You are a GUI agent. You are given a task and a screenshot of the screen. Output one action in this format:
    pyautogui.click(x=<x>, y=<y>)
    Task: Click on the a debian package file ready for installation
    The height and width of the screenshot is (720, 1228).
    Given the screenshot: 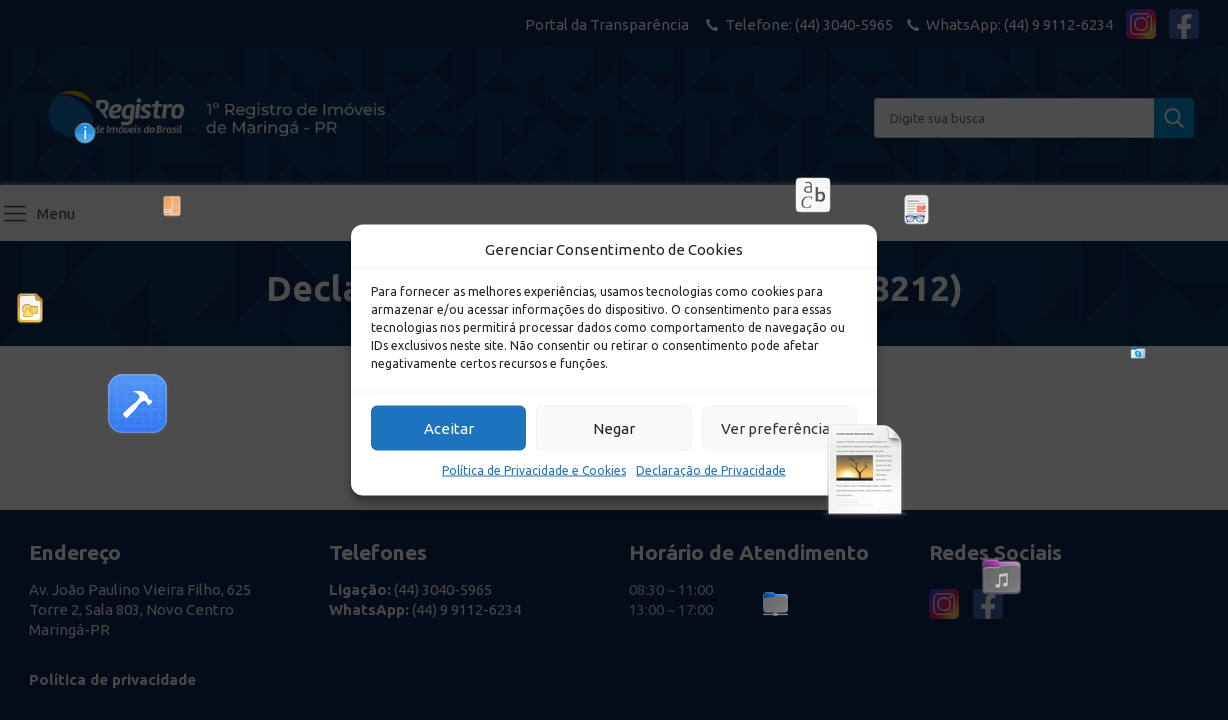 What is the action you would take?
    pyautogui.click(x=172, y=206)
    